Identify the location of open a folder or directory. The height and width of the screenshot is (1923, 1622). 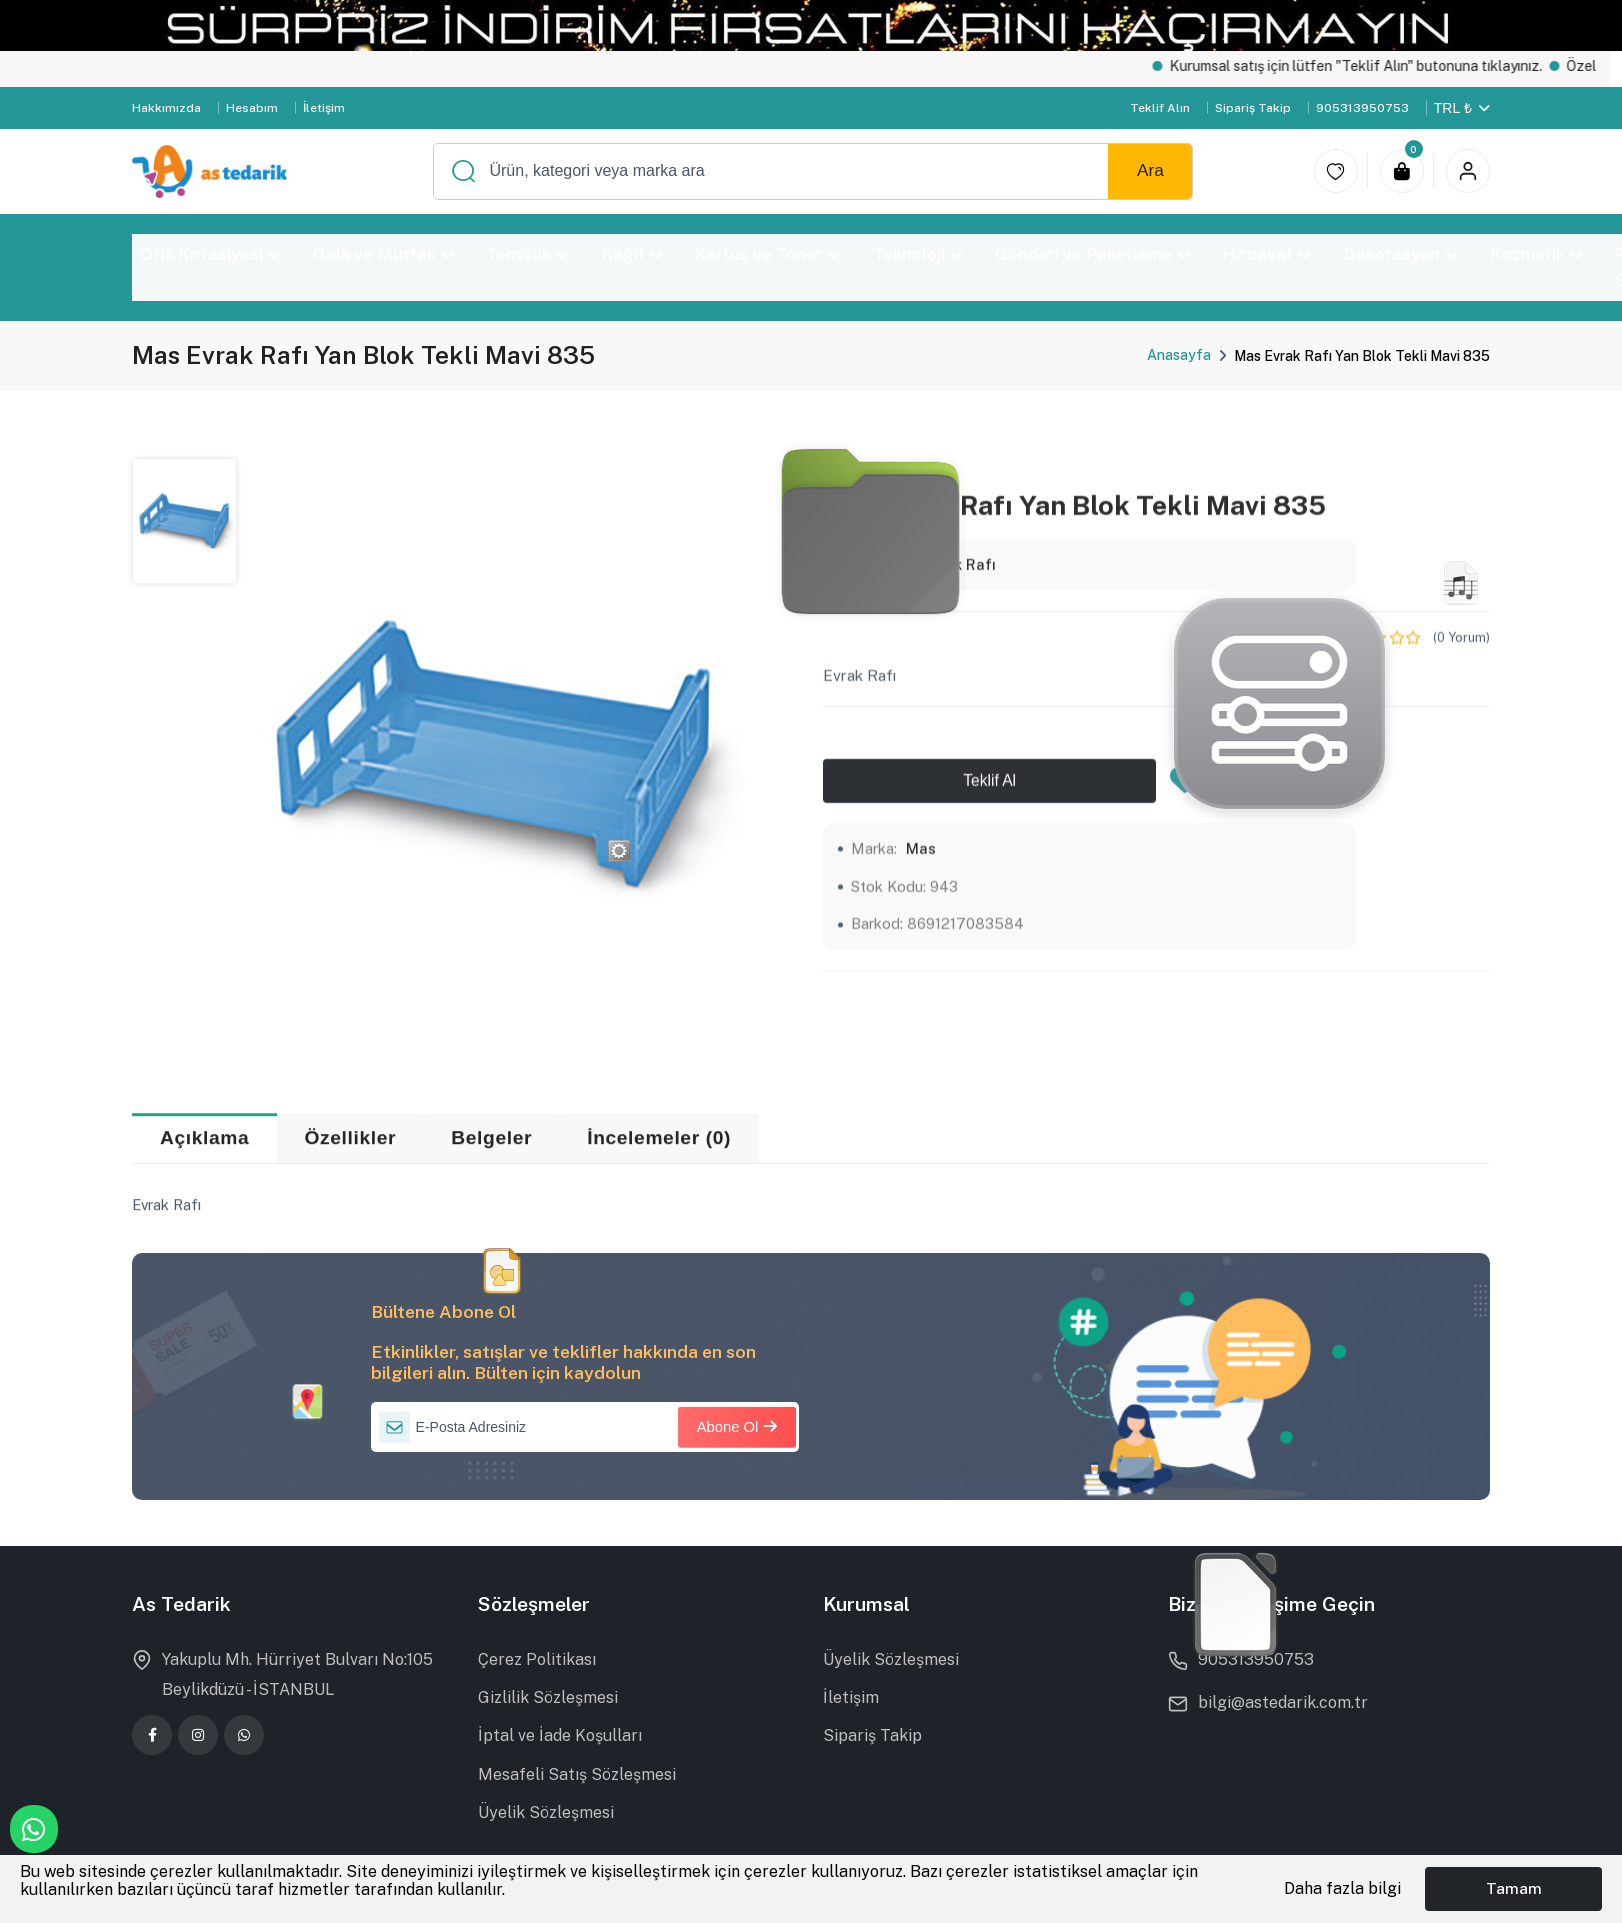
(870, 531).